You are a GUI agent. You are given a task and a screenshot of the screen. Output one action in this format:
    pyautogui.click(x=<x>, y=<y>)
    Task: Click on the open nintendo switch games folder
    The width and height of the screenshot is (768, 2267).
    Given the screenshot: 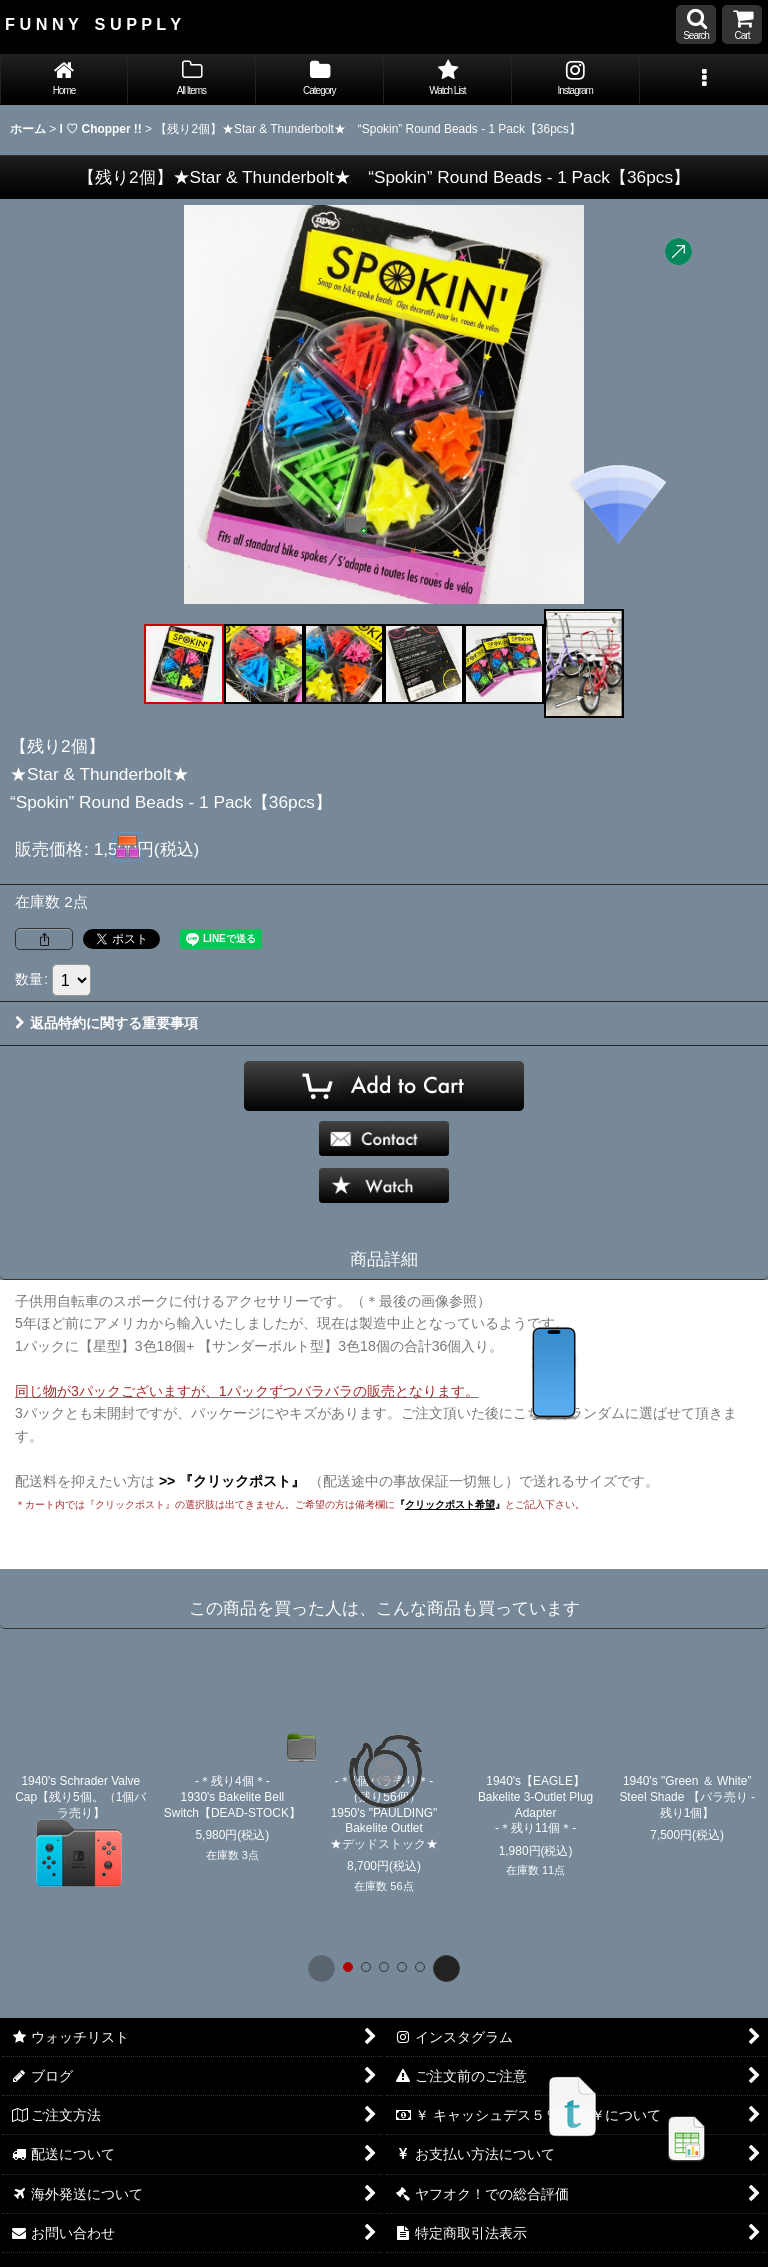 What is the action you would take?
    pyautogui.click(x=78, y=1855)
    